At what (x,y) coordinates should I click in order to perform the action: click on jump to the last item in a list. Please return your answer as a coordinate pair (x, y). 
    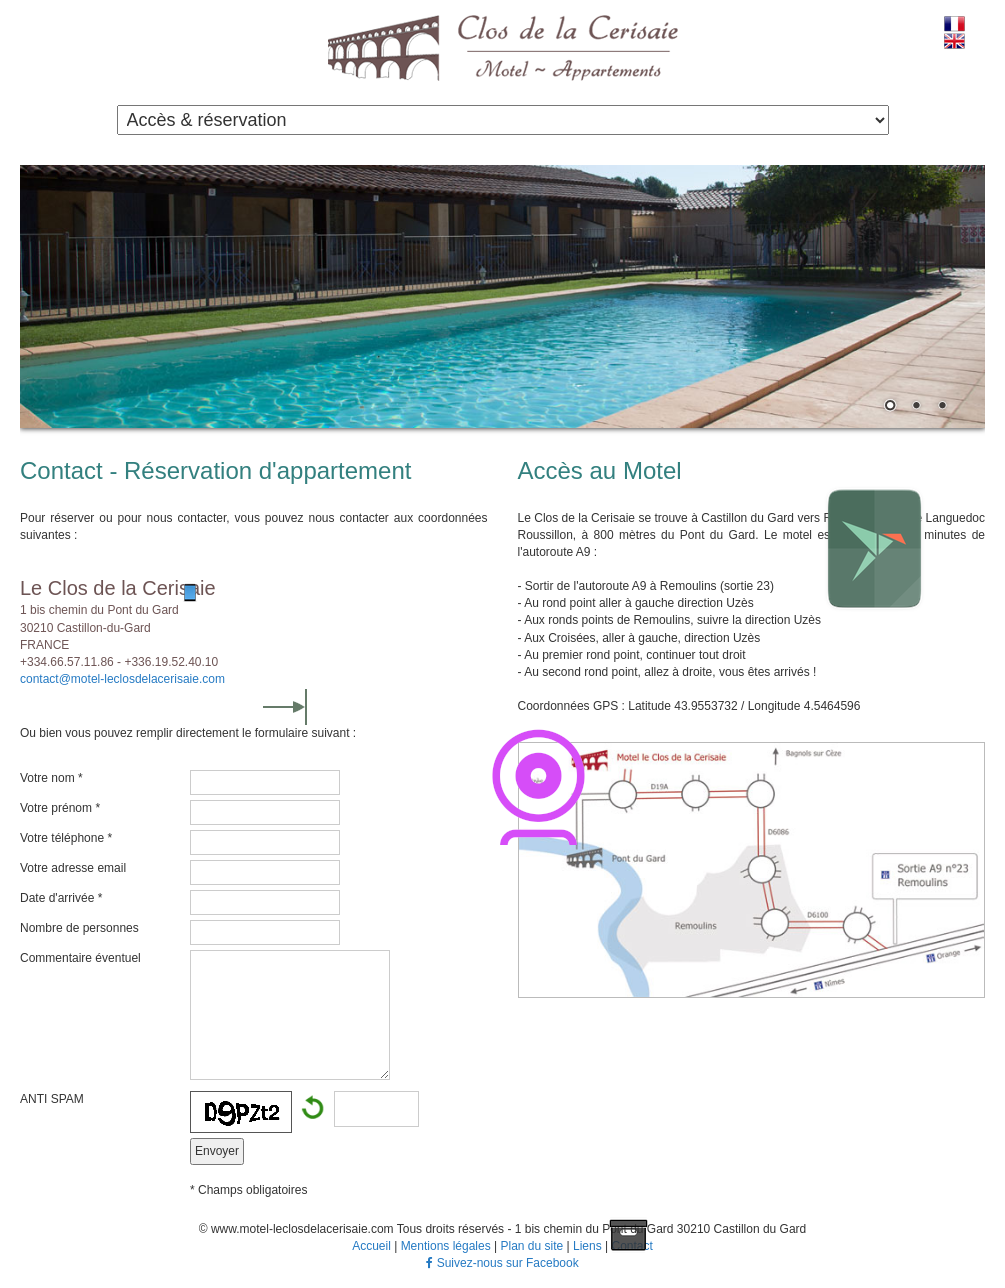
    Looking at the image, I should click on (285, 707).